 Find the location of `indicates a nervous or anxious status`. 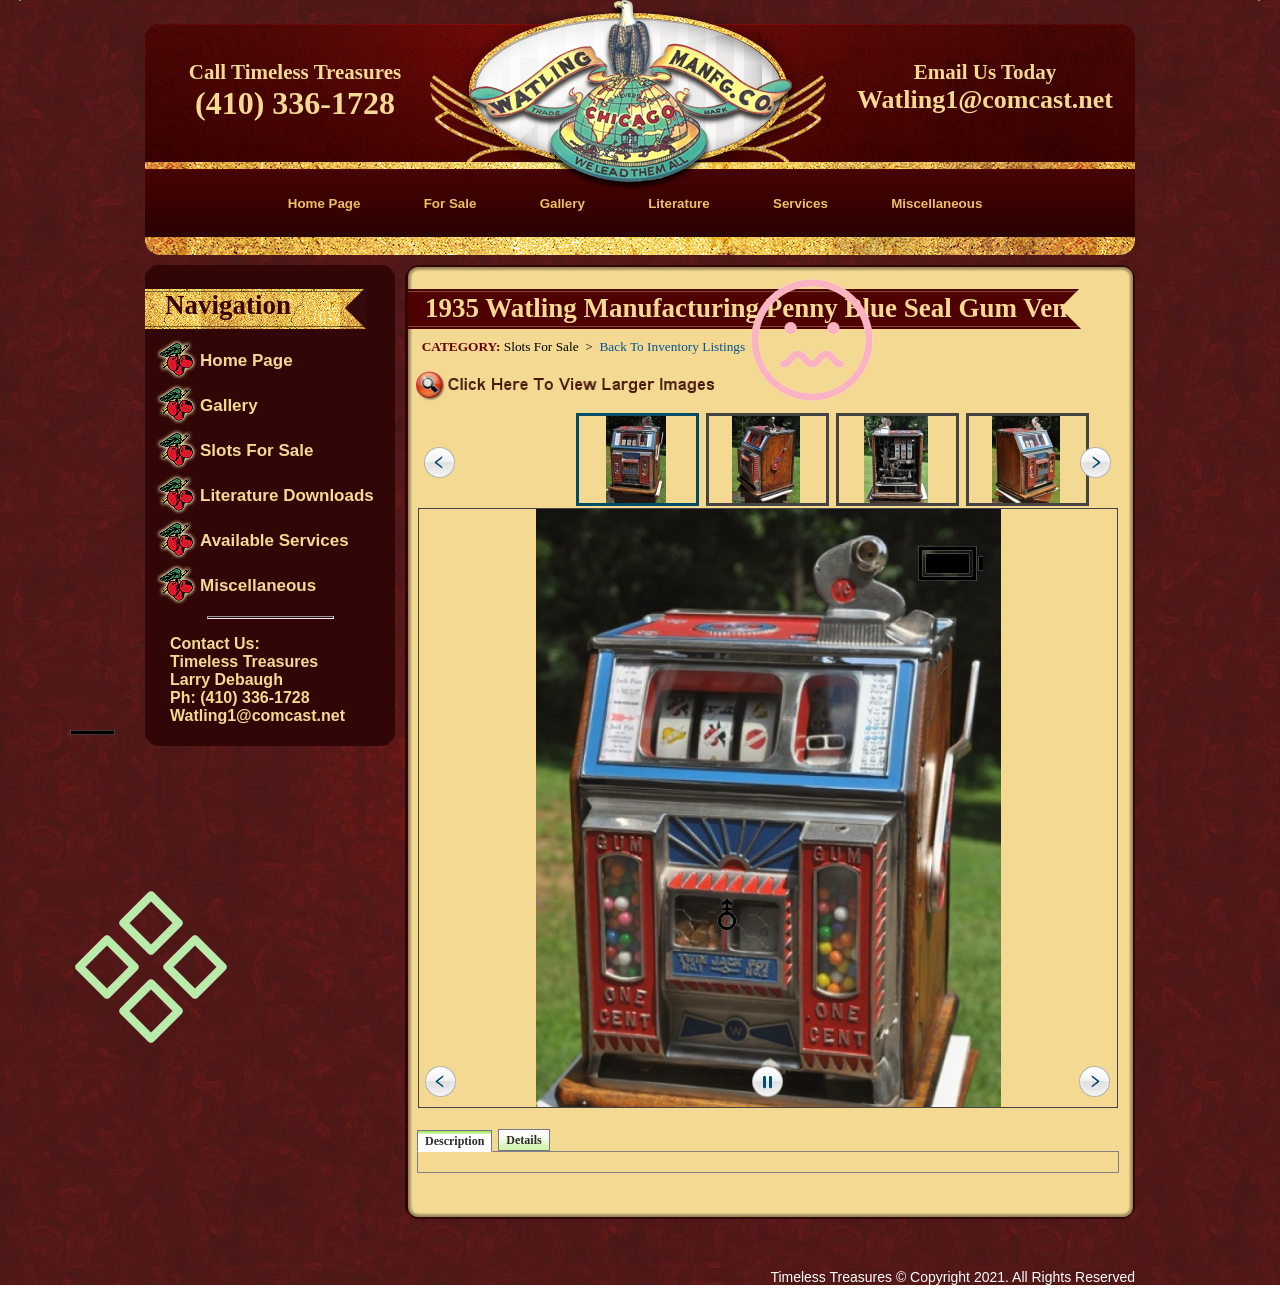

indicates a nervous or anxious status is located at coordinates (812, 340).